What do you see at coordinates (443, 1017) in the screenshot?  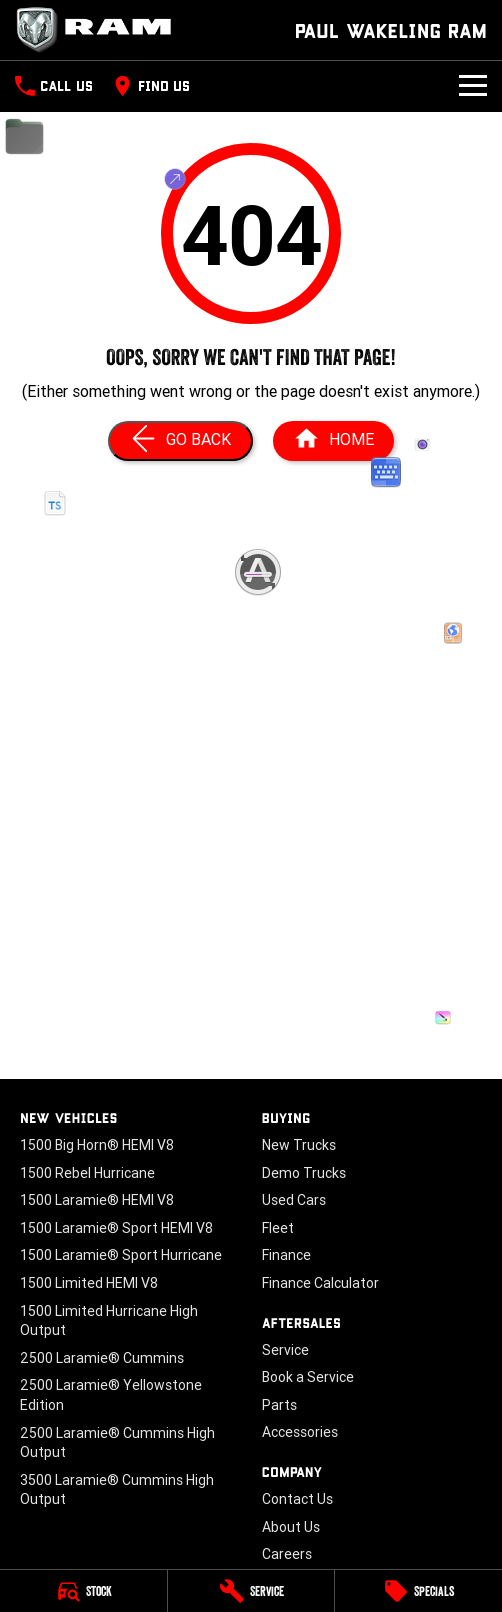 I see `open a Krita project file` at bounding box center [443, 1017].